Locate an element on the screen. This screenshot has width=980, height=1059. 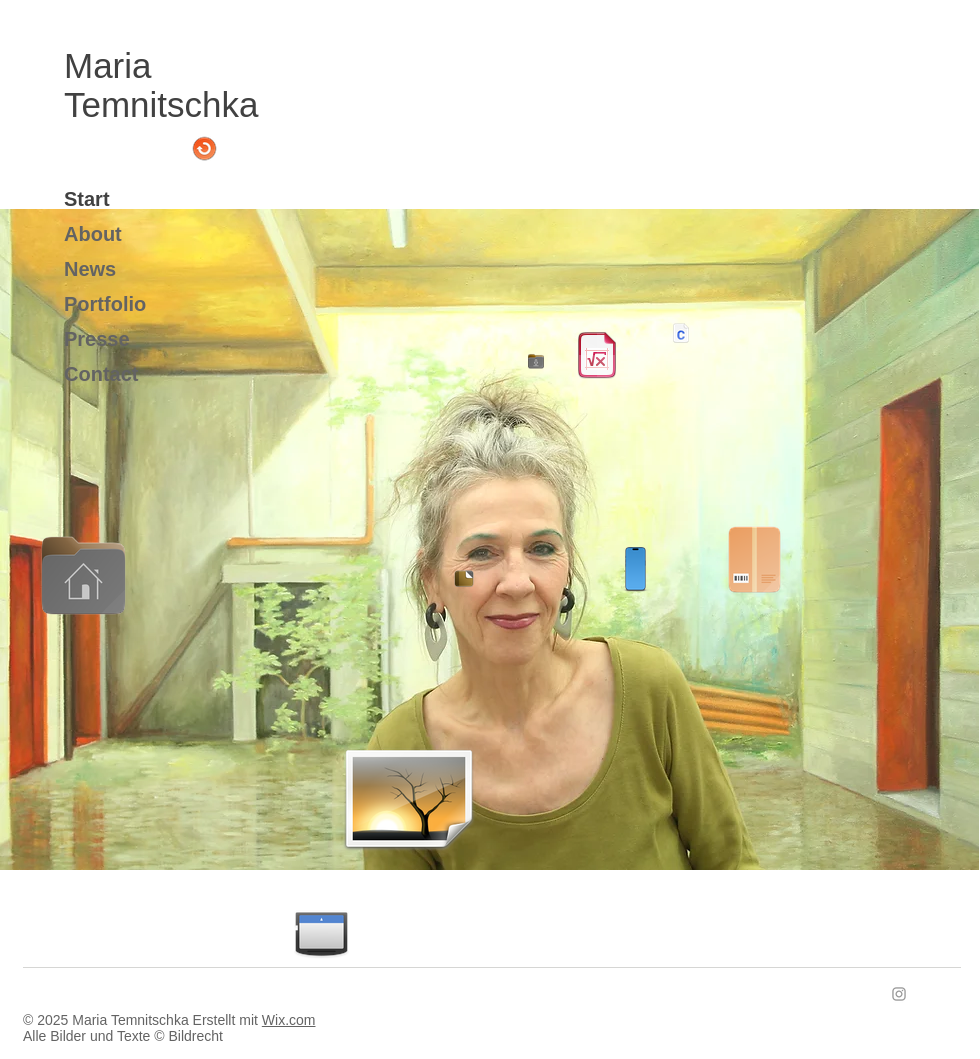
change desktop wallpaper settings is located at coordinates (464, 578).